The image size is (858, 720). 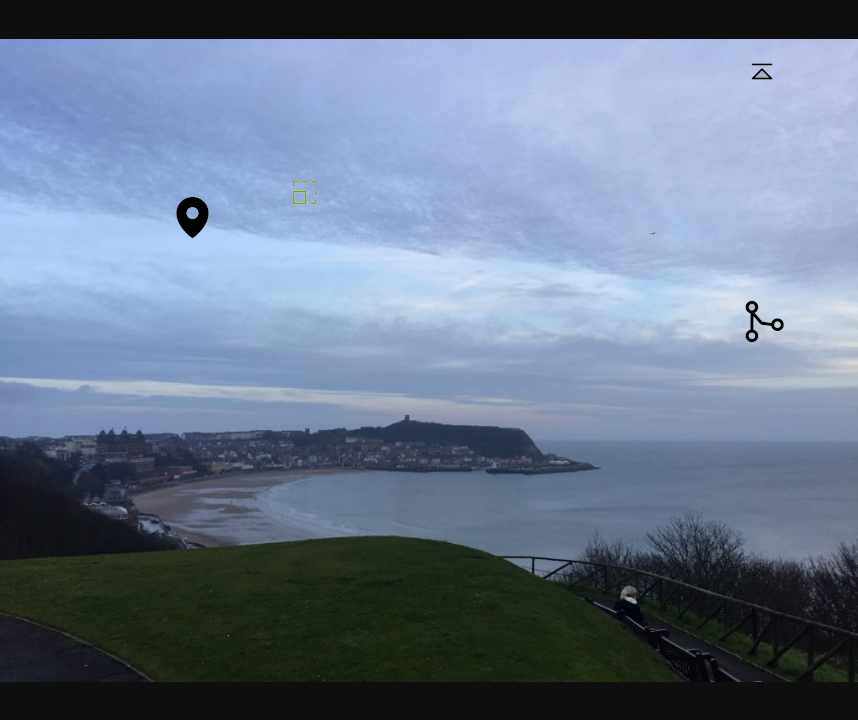 I want to click on view location on map, so click(x=192, y=217).